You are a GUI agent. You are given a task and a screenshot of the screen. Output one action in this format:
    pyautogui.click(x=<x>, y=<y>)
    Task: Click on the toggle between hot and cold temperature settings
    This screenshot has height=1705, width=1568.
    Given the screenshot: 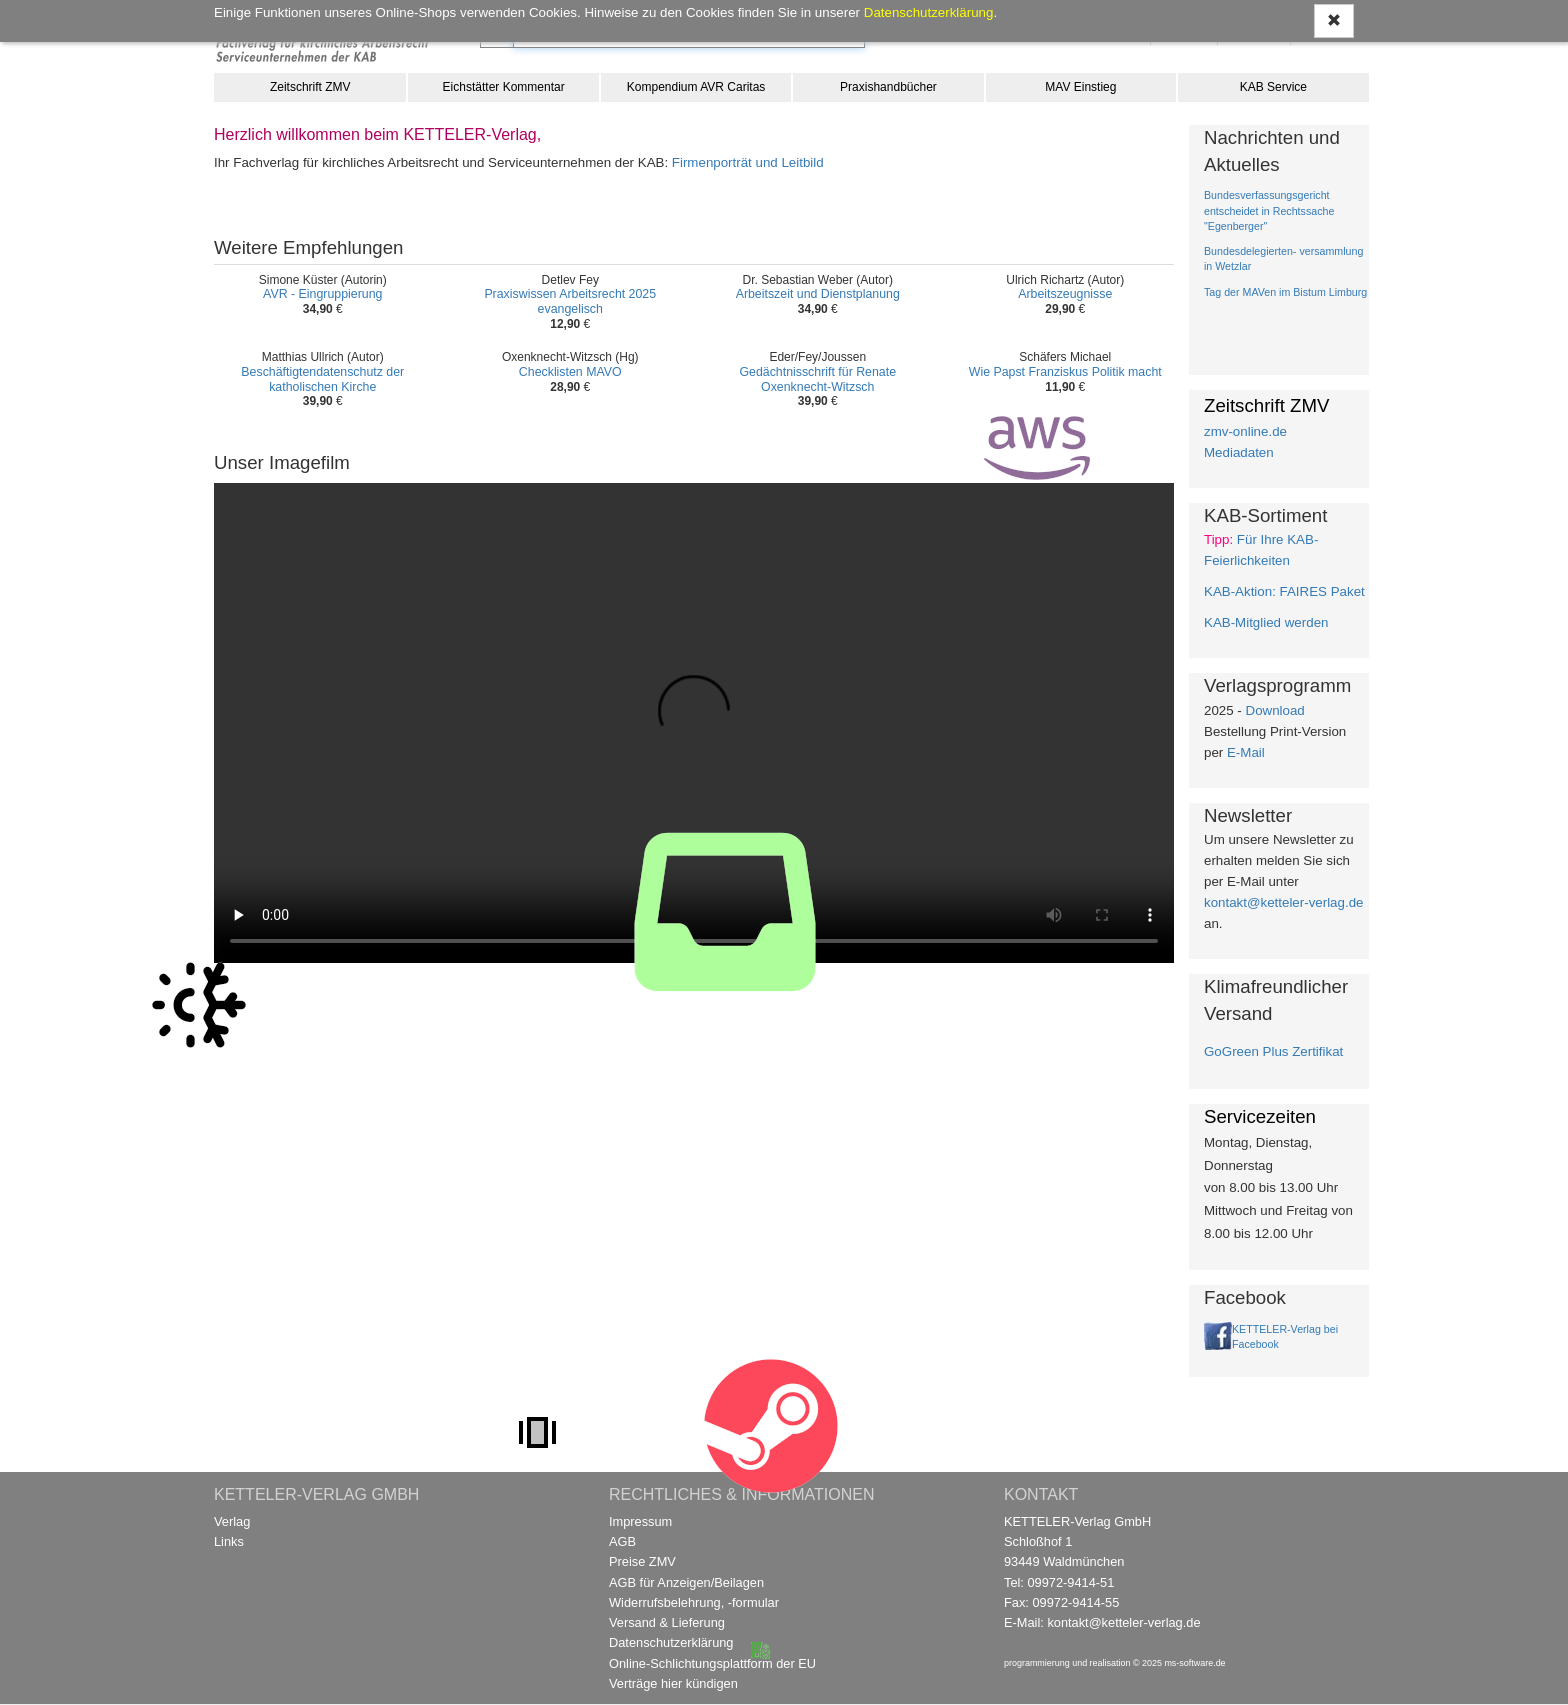 What is the action you would take?
    pyautogui.click(x=199, y=1005)
    